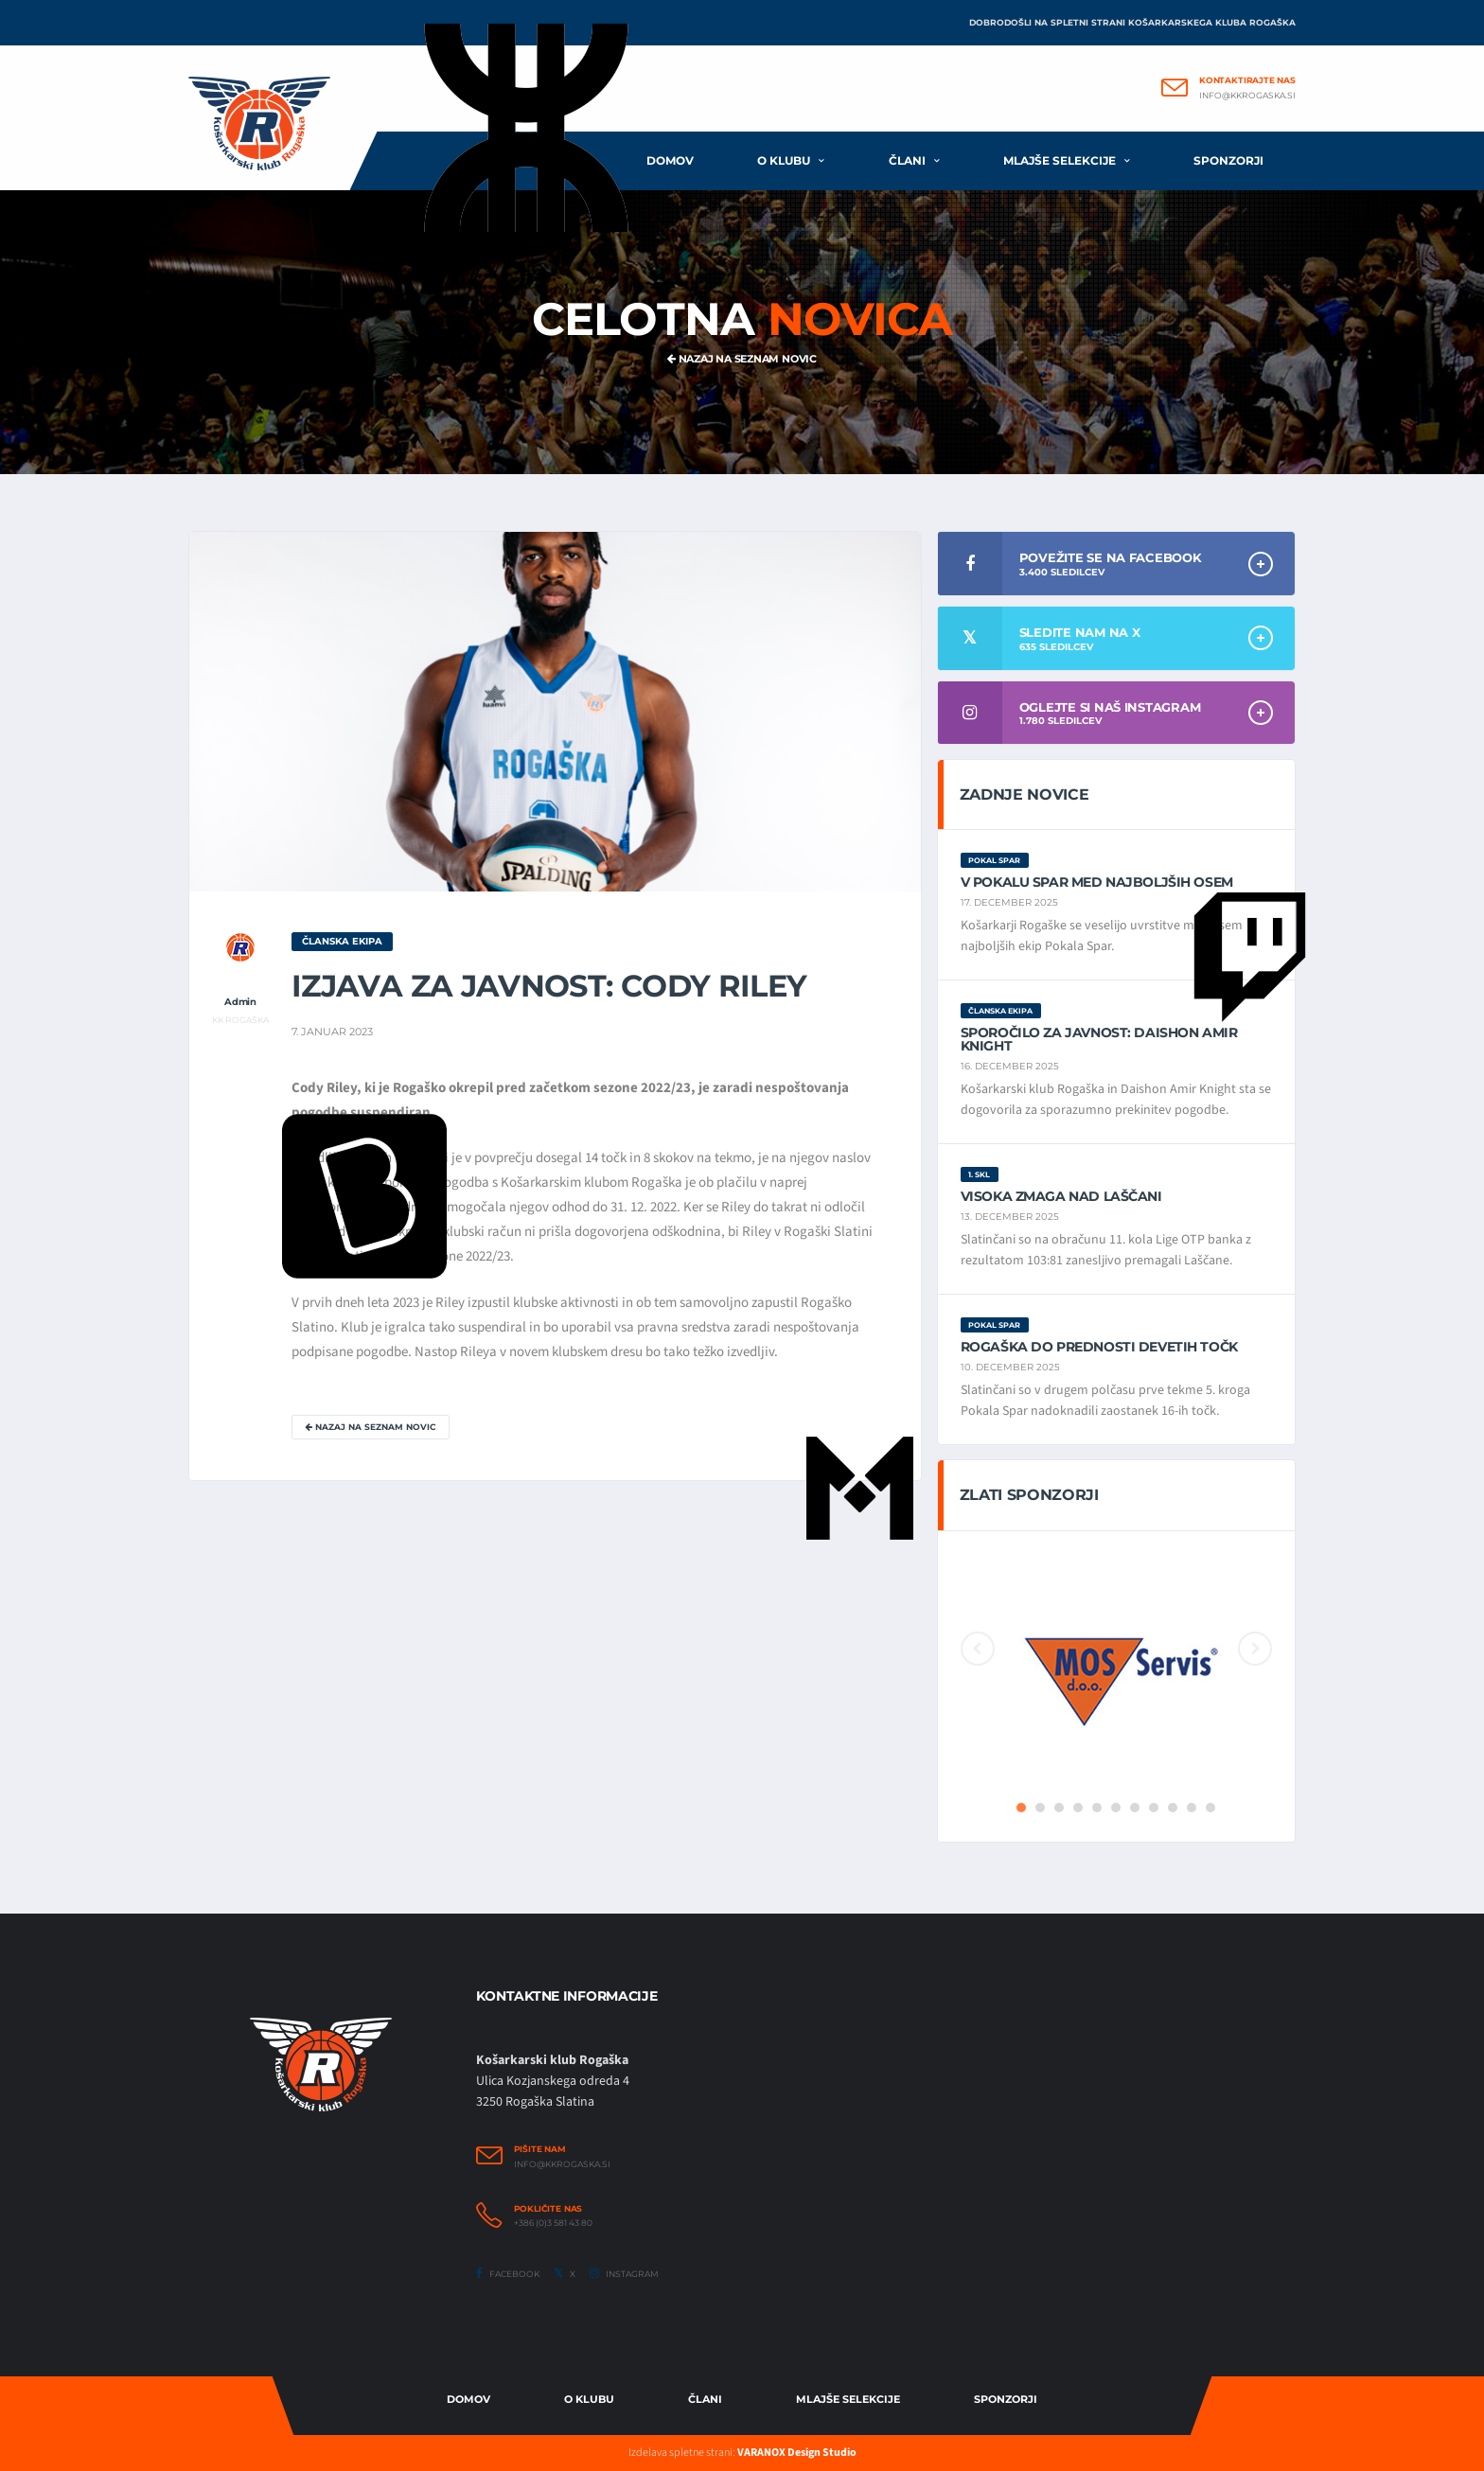  Describe the element at coordinates (526, 128) in the screenshot. I see `open the Shenzhen Metro app` at that location.